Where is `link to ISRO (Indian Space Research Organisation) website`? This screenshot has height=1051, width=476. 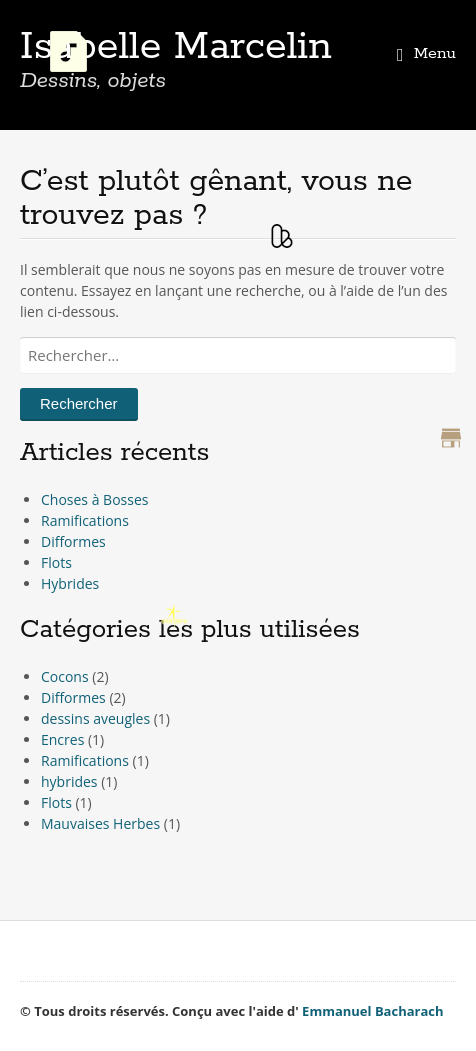 link to ISRO (Indian Space Research Organisation) website is located at coordinates (174, 617).